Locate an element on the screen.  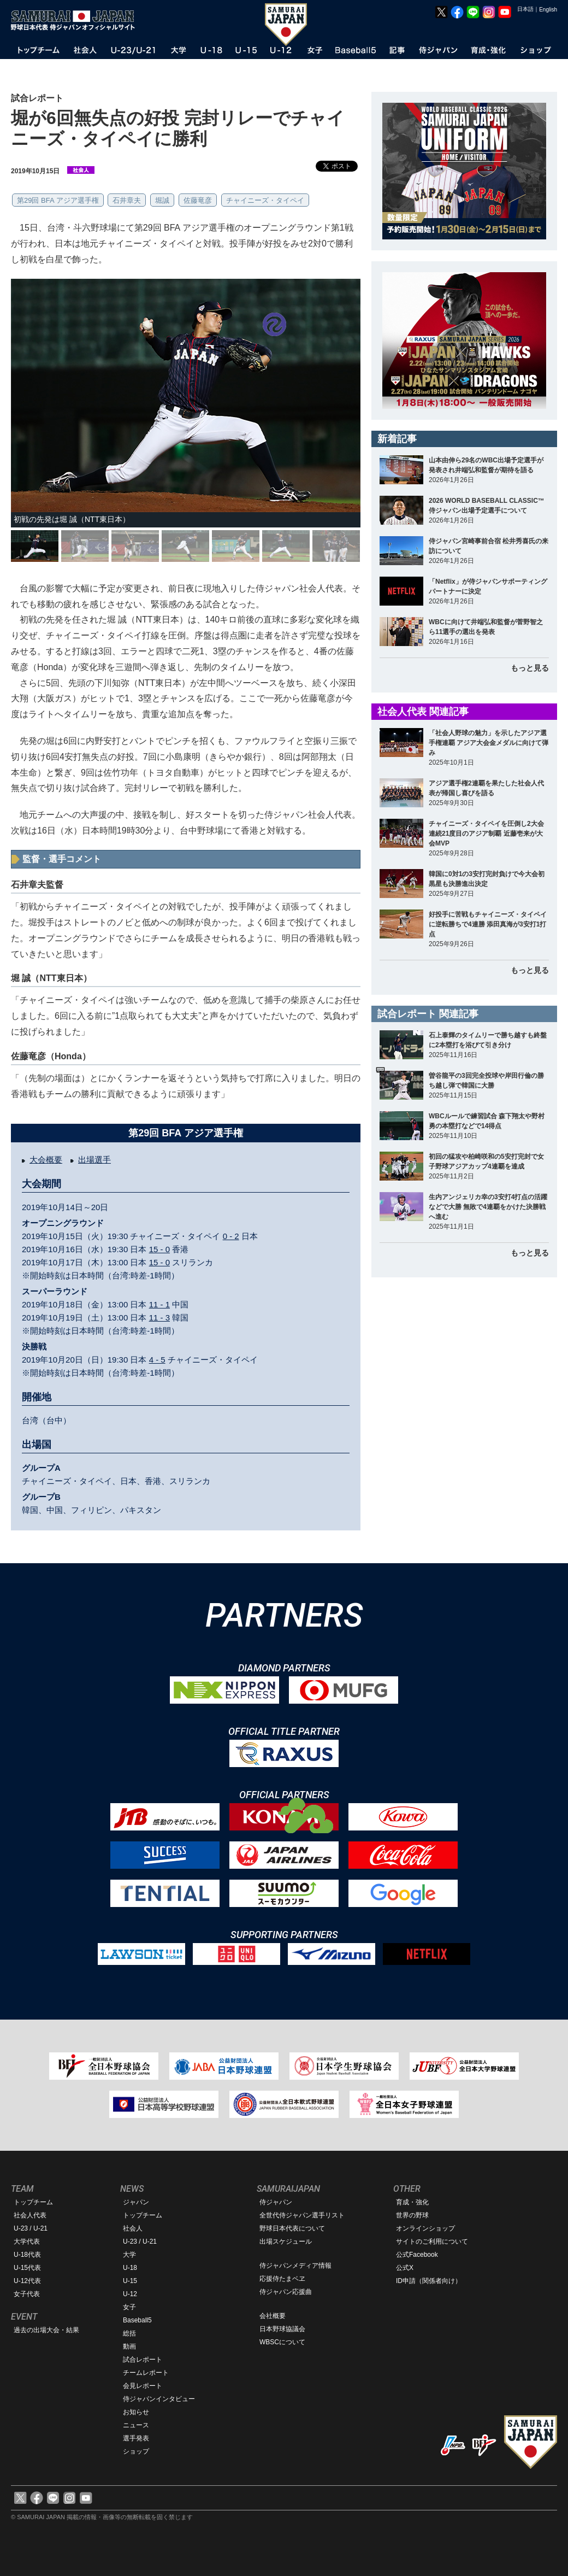
open Roboflow app or website is located at coordinates (274, 324).